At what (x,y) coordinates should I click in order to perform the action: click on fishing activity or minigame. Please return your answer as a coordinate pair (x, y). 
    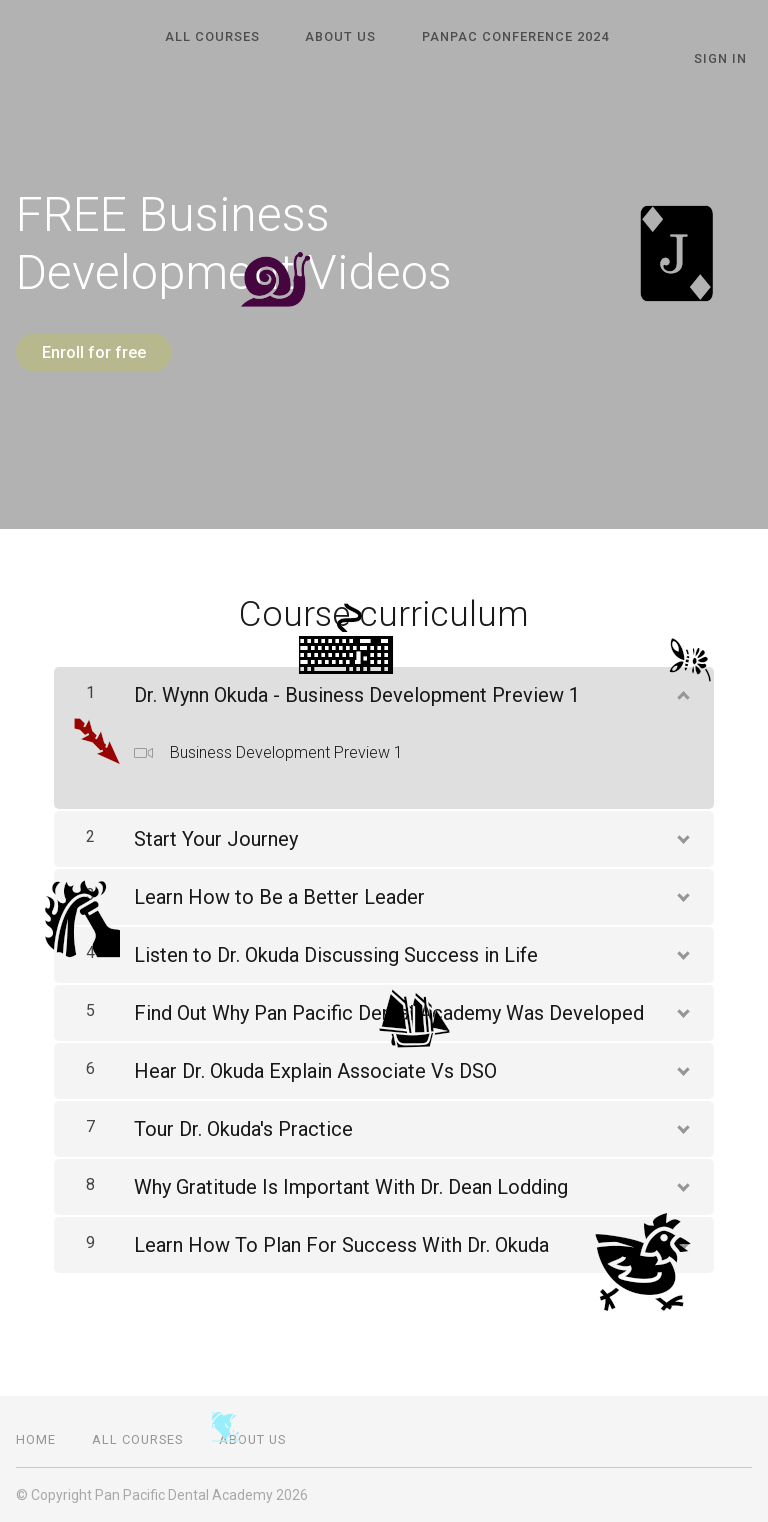
    Looking at the image, I should click on (414, 1018).